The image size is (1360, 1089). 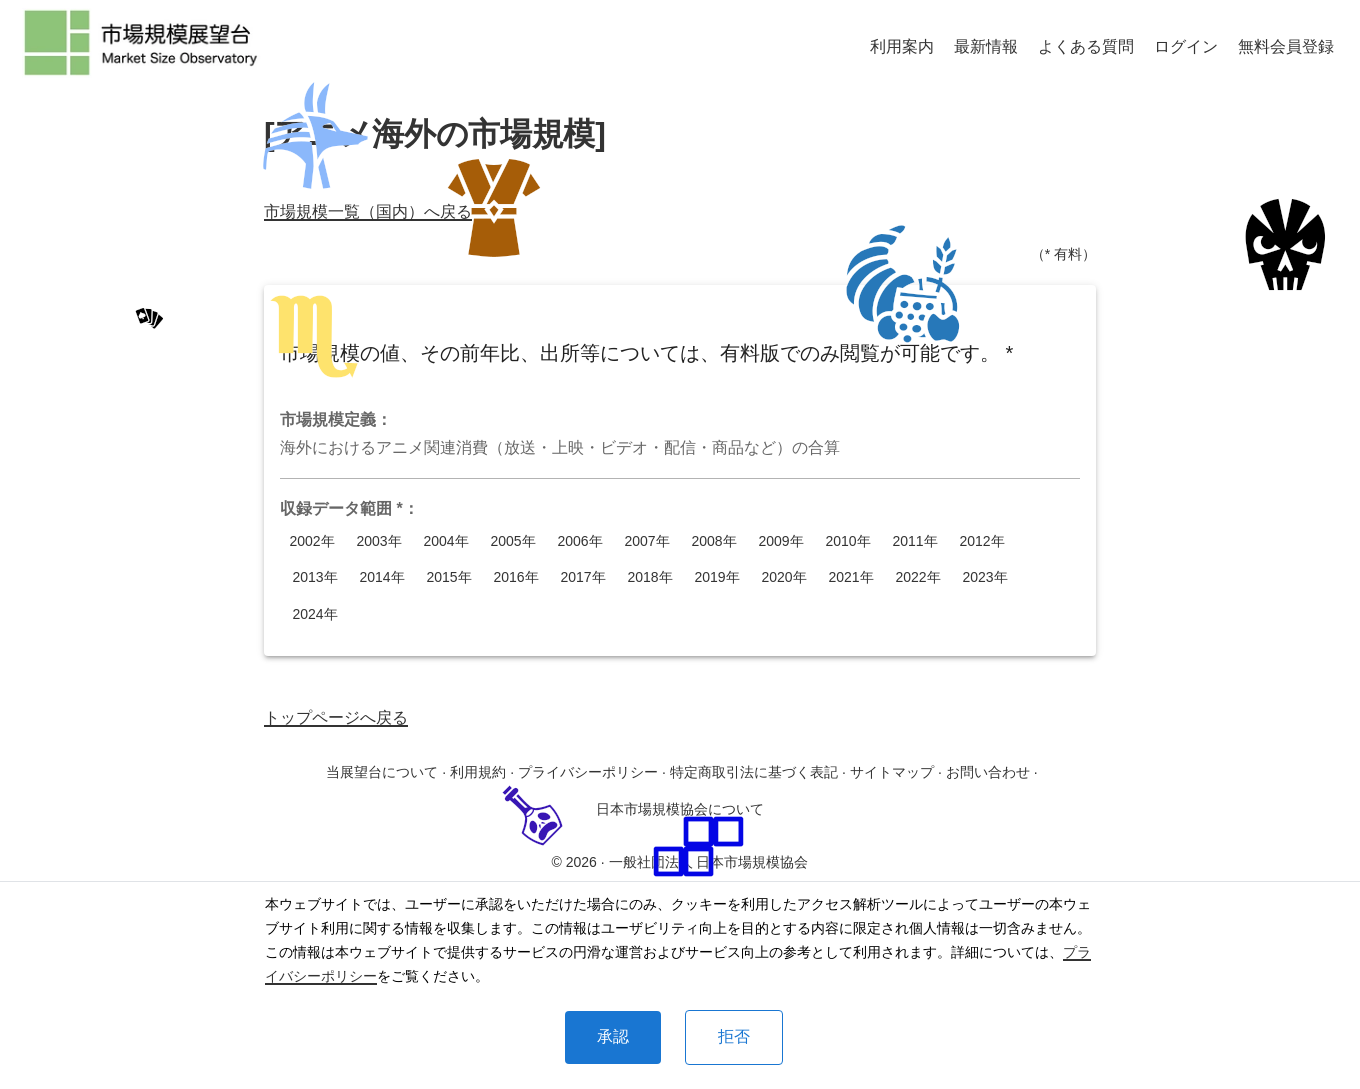 What do you see at coordinates (314, 338) in the screenshot?
I see `view scorpio zodiac sign` at bounding box center [314, 338].